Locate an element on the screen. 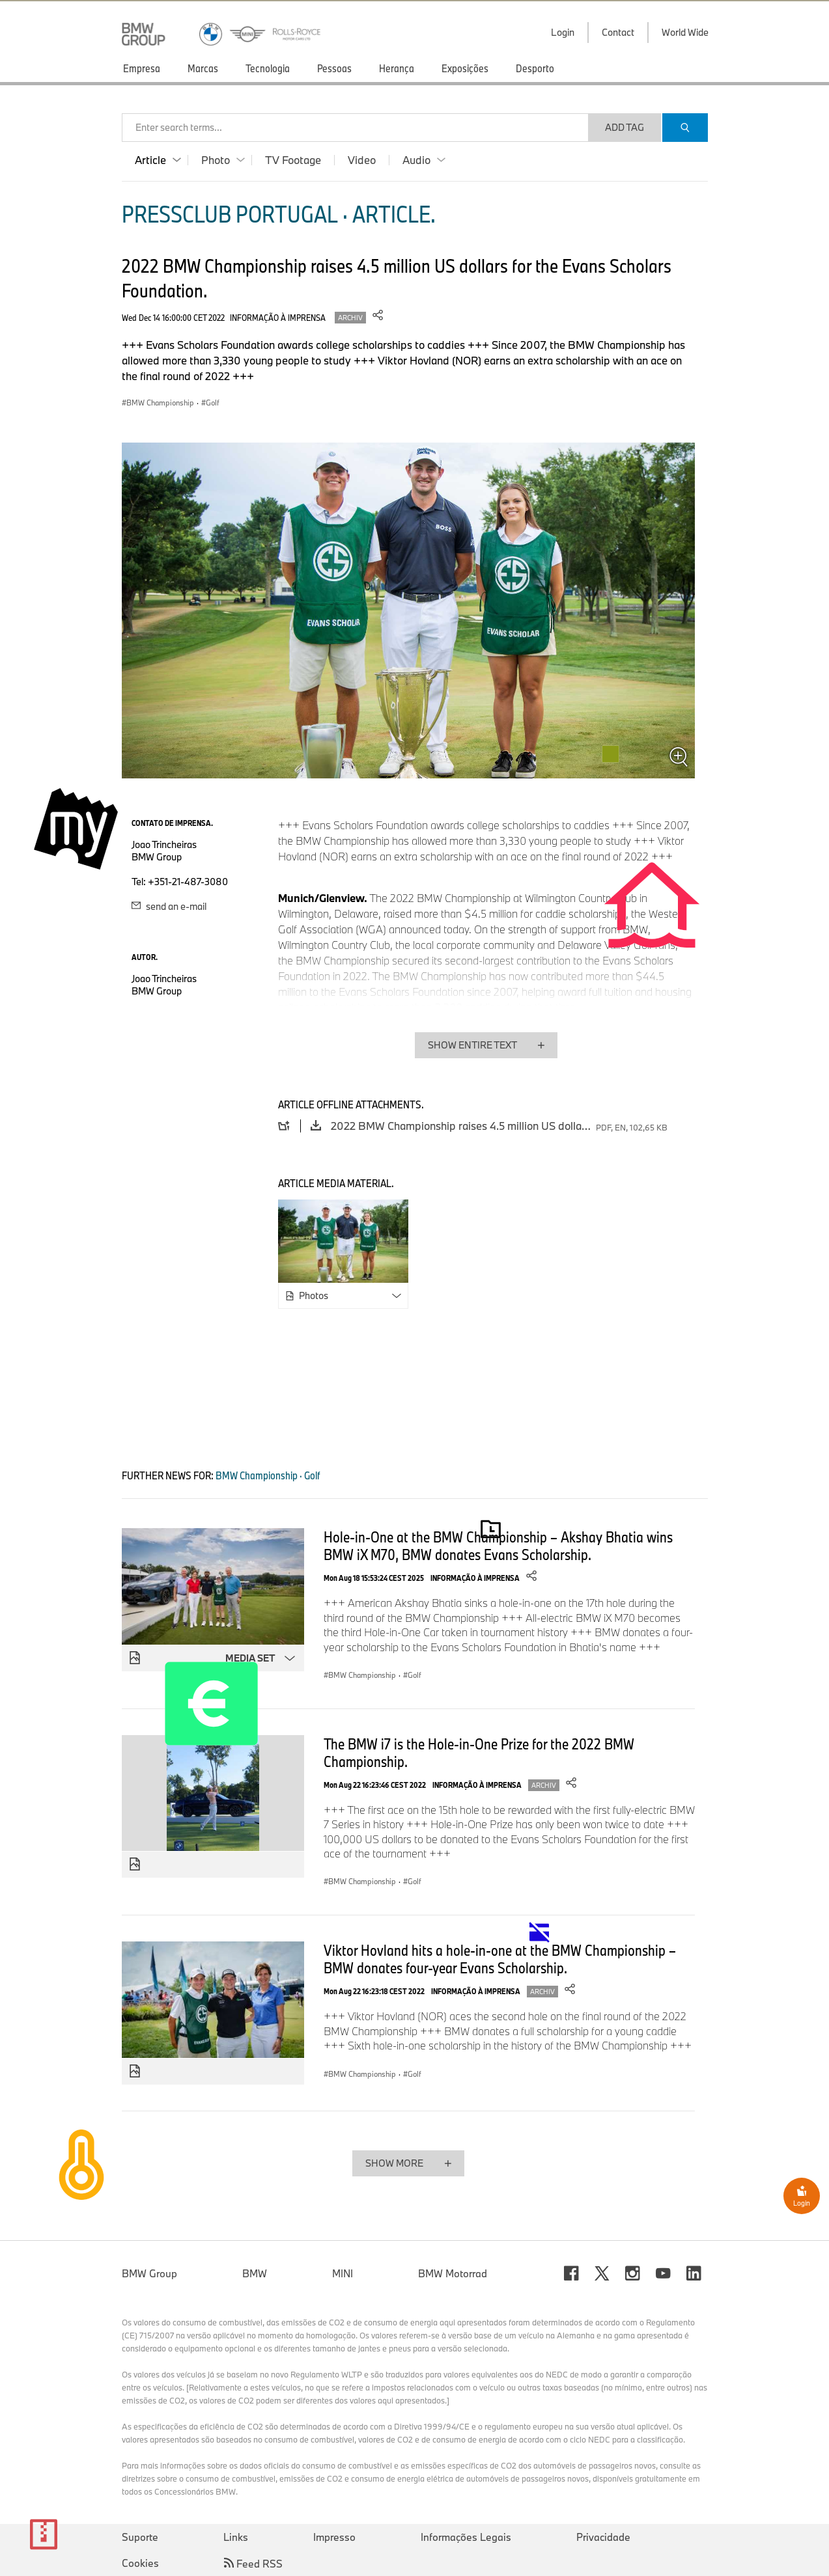 This screenshot has height=2576, width=829. indicates euro currency or payment option is located at coordinates (211, 1703).